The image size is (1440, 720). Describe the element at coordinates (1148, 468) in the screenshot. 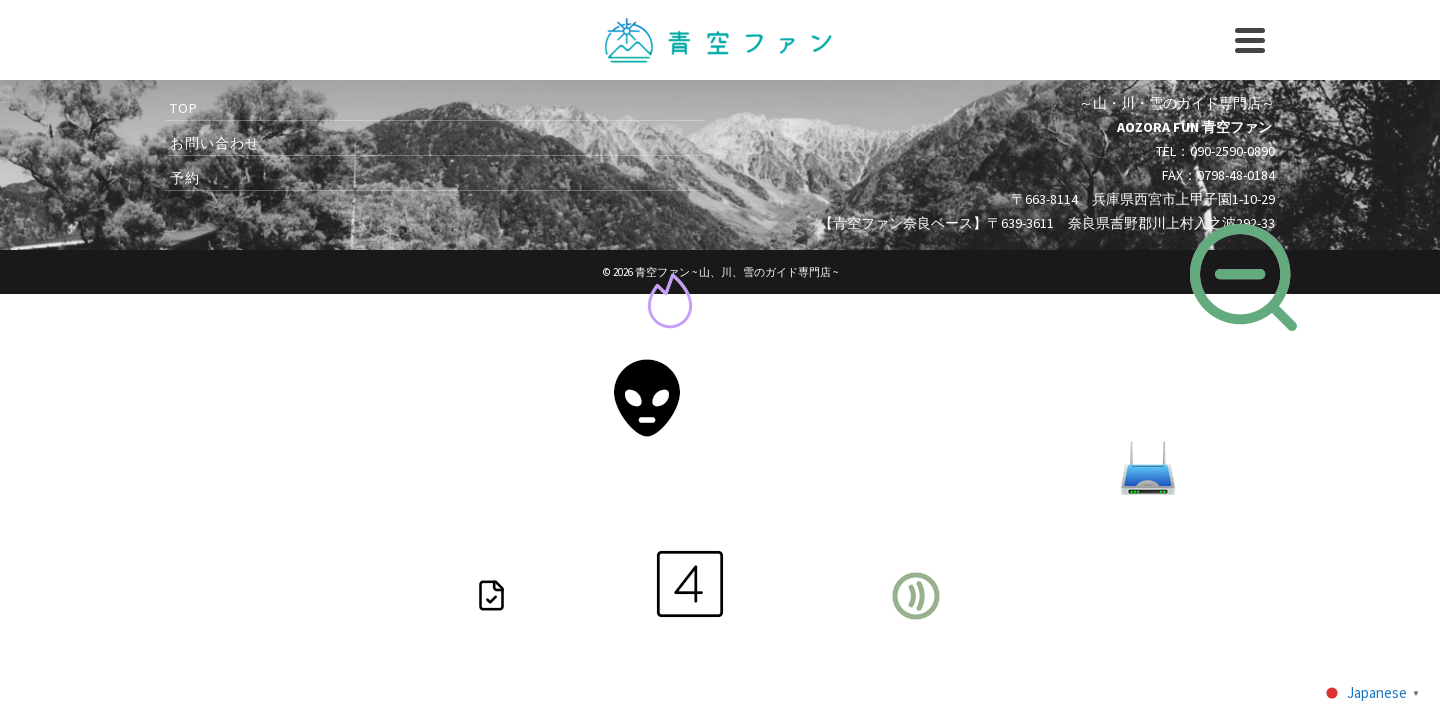

I see `network modem or router device status` at that location.